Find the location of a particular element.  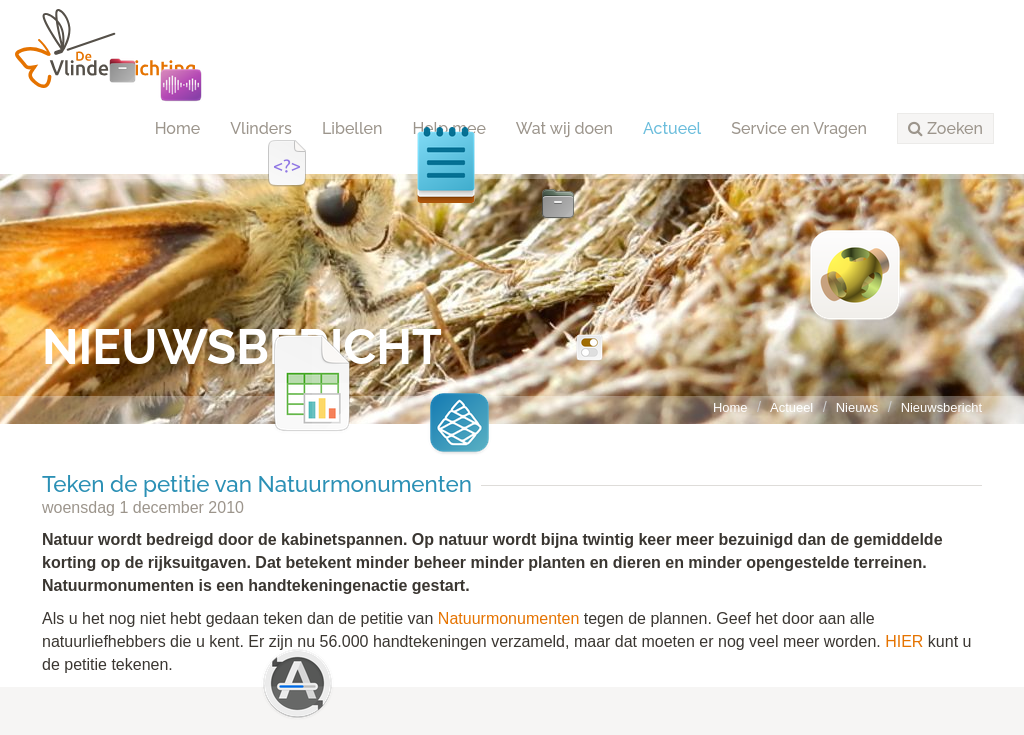

open system tweaks or settings customization is located at coordinates (589, 347).